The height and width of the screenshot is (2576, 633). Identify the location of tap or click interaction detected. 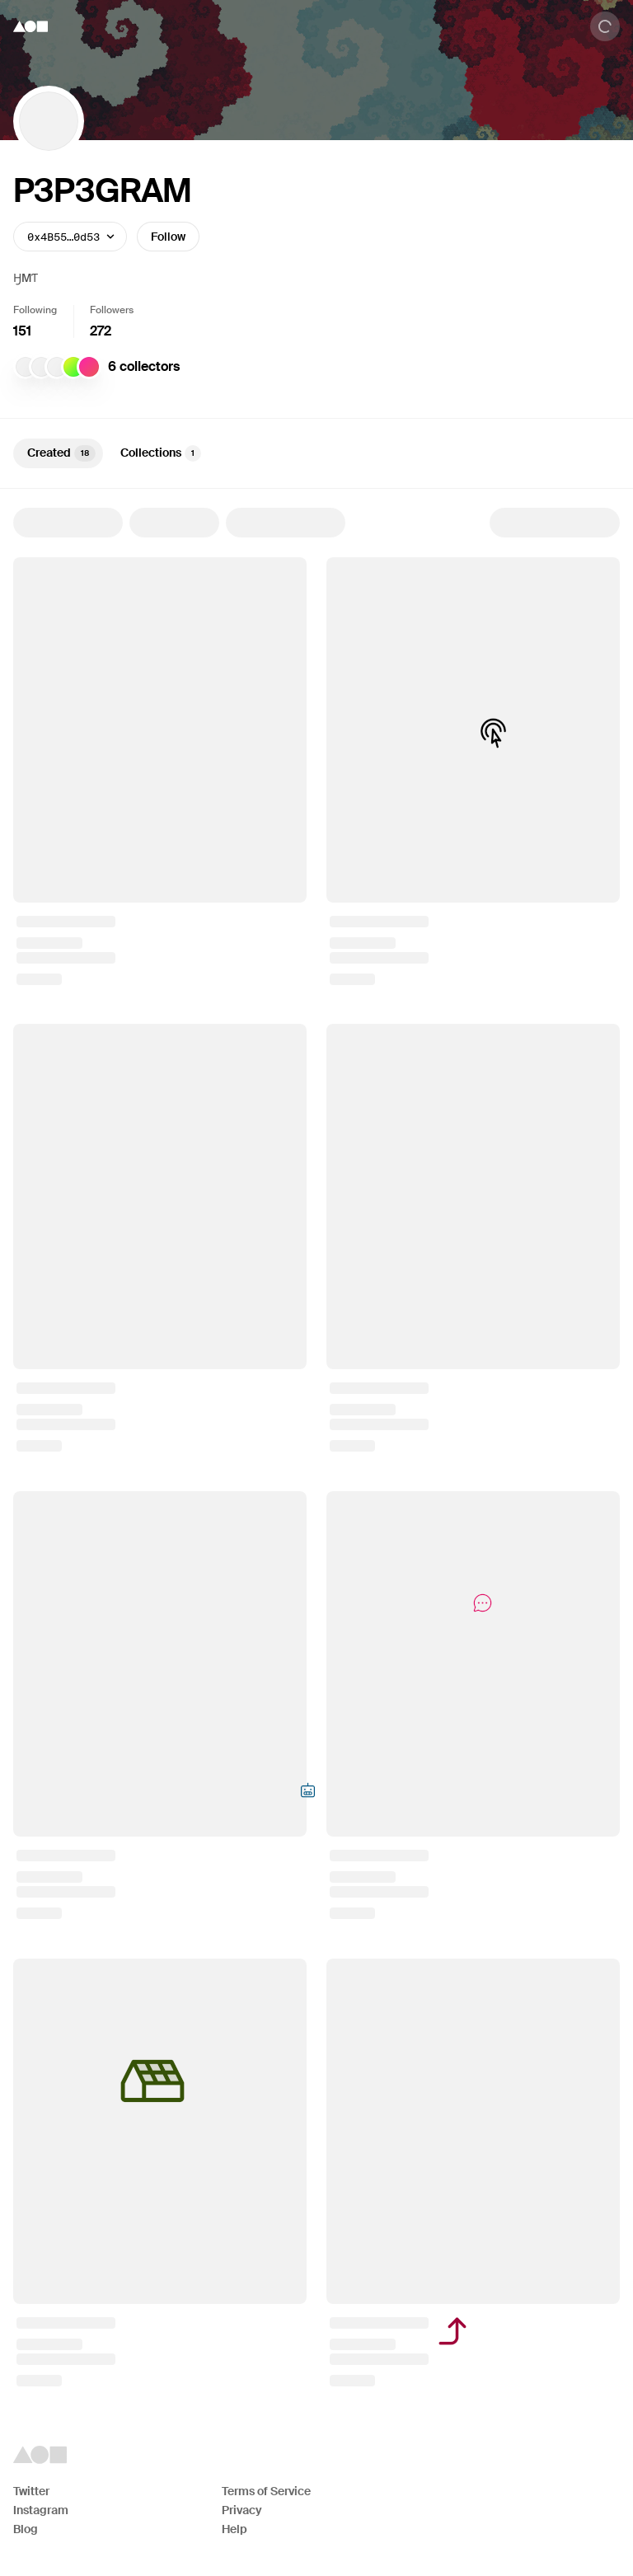
(493, 733).